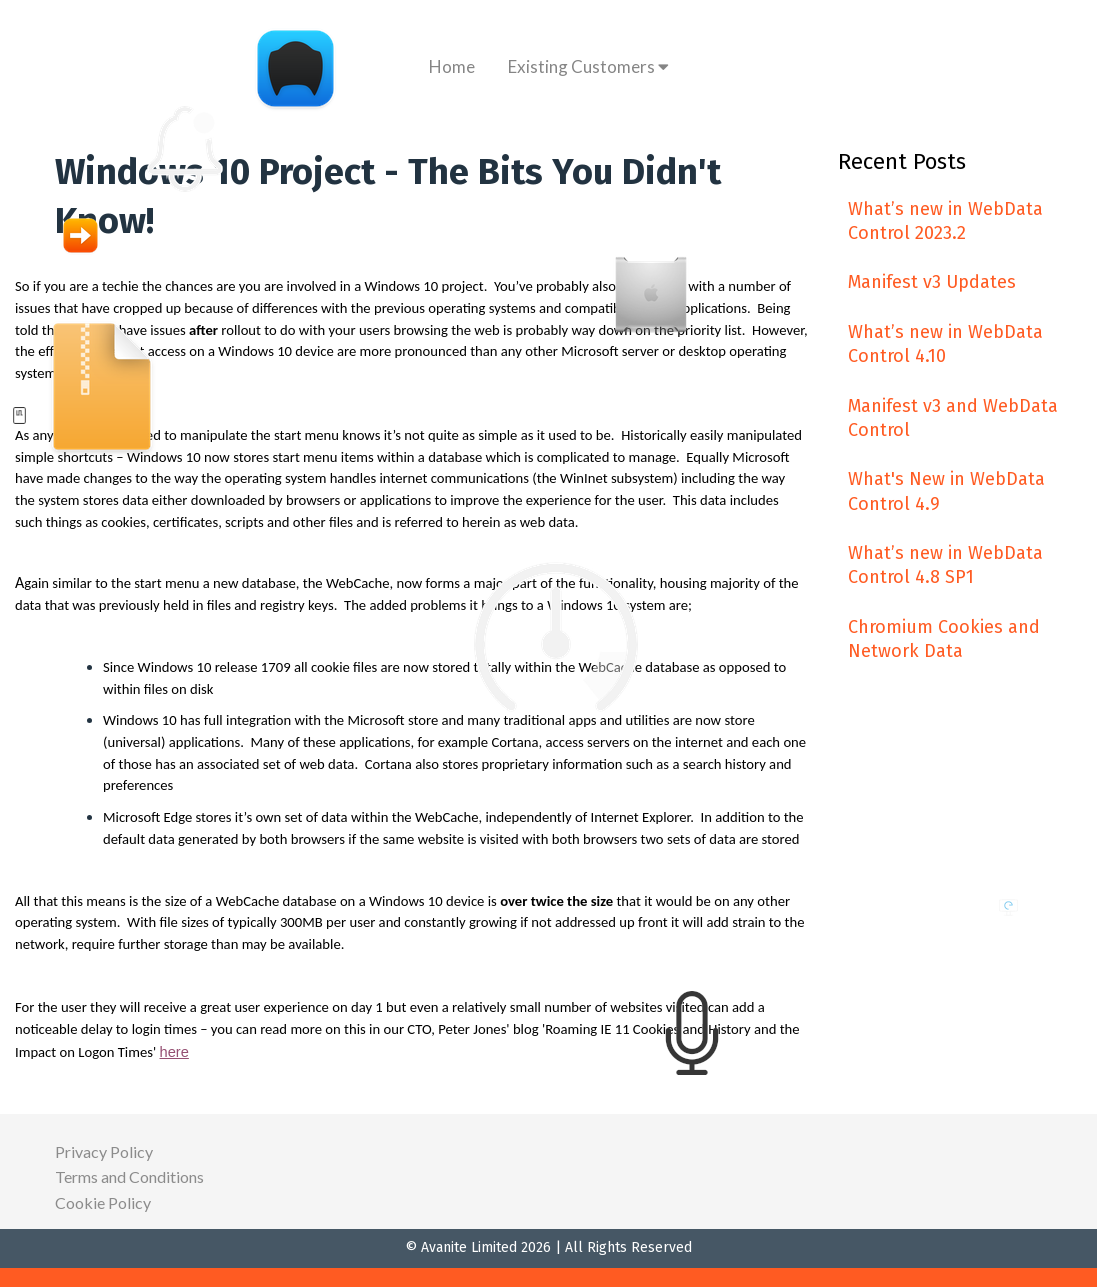  Describe the element at coordinates (692, 1033) in the screenshot. I see `access microphone or audio input settings` at that location.